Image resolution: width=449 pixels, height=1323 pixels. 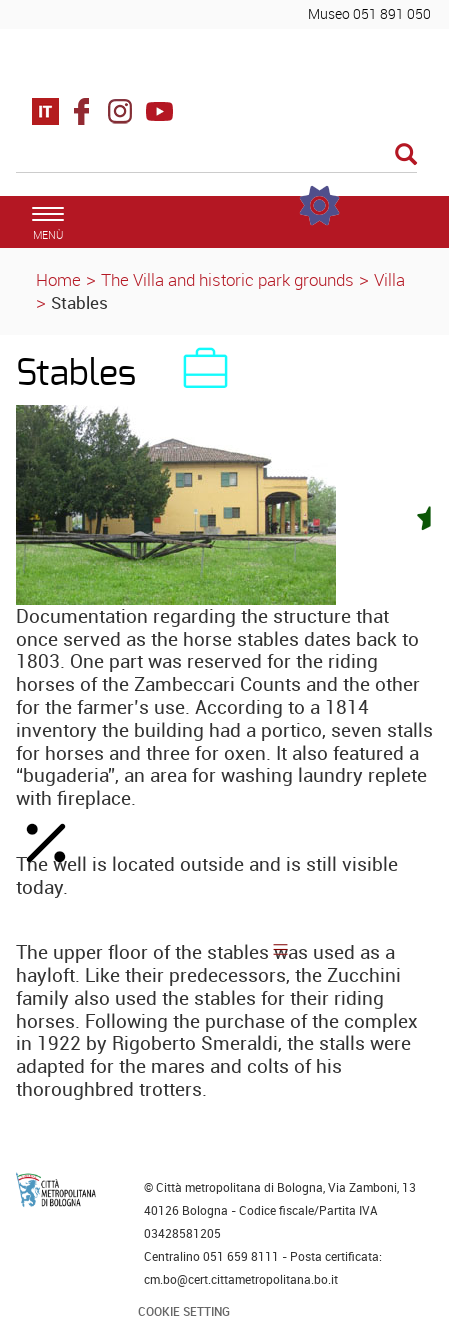 I want to click on toggle light mode or bright theme, so click(x=319, y=205).